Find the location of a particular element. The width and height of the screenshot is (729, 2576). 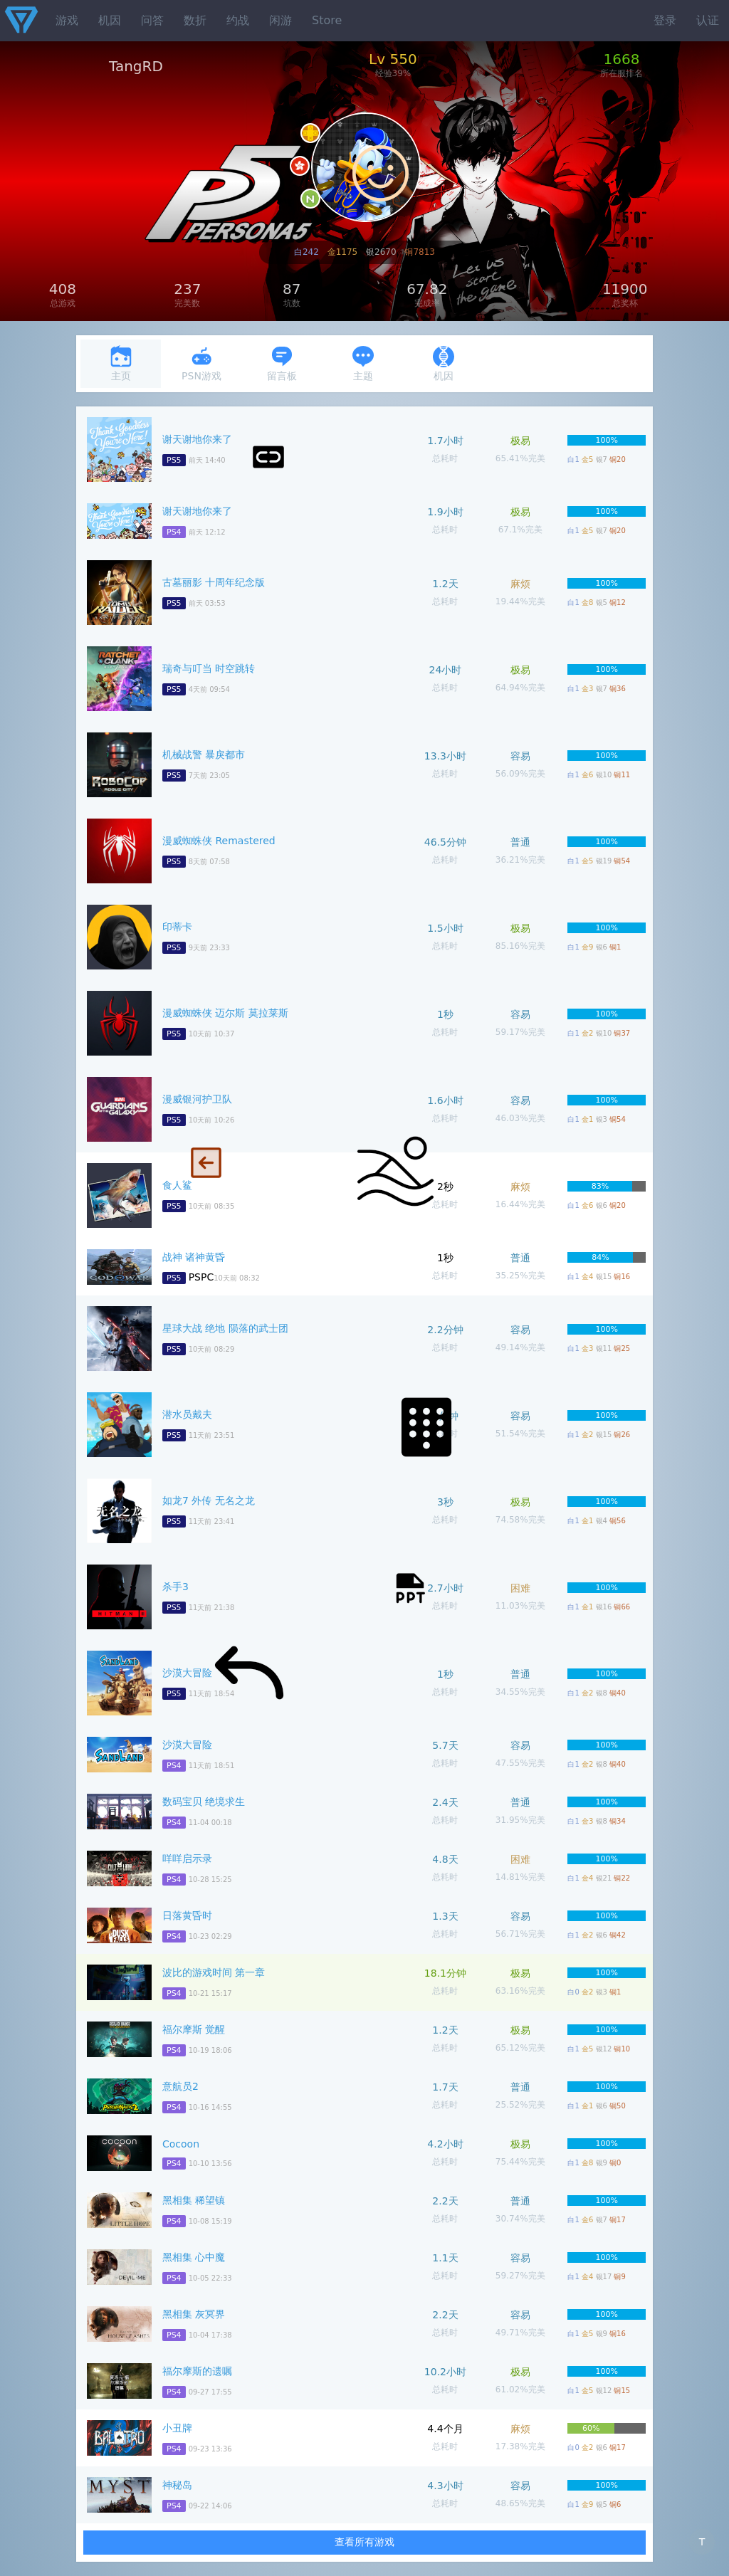

open numeric keypad for input is located at coordinates (426, 1427).